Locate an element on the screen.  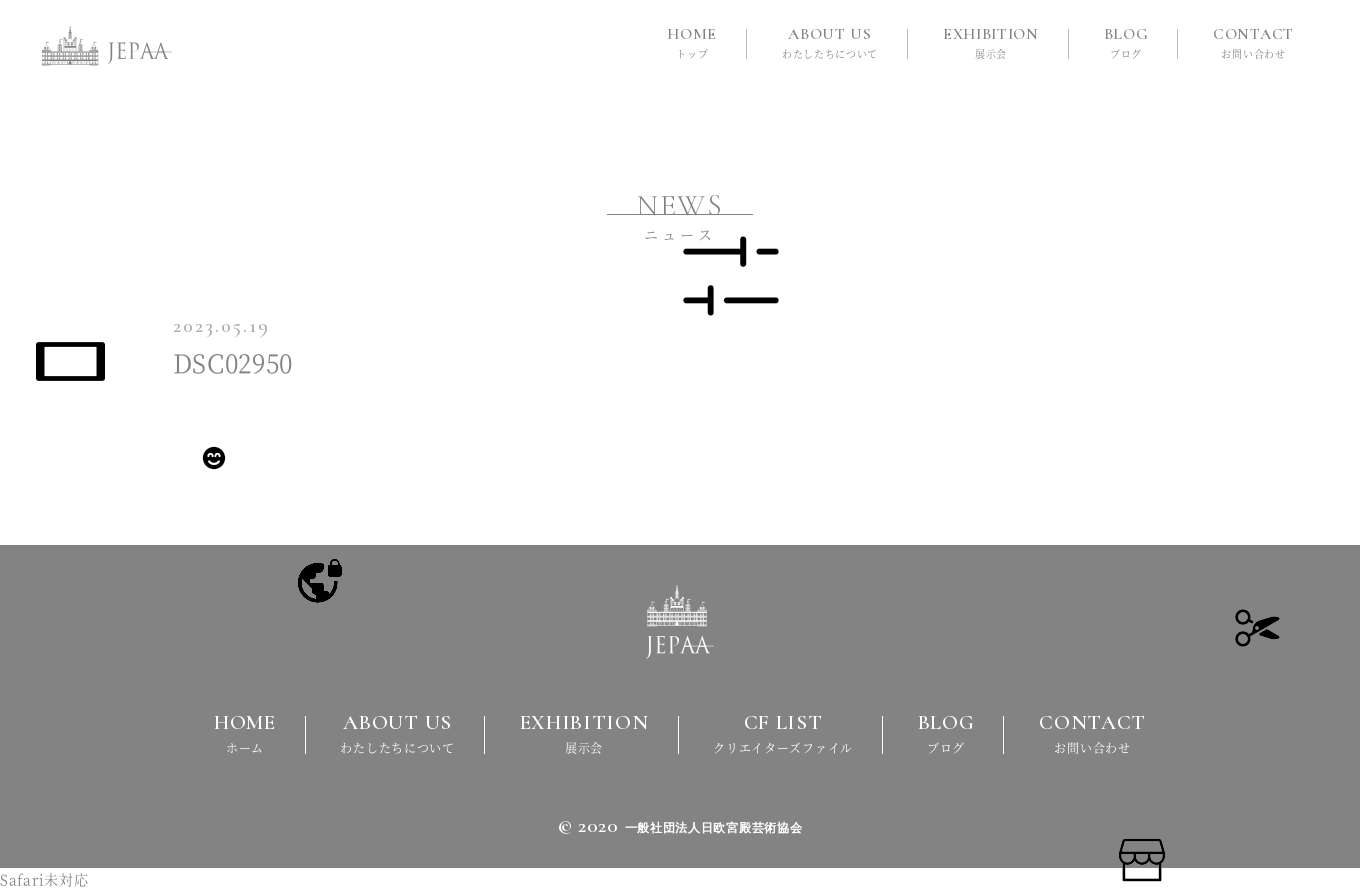
browse the online store or marketplace is located at coordinates (1142, 860).